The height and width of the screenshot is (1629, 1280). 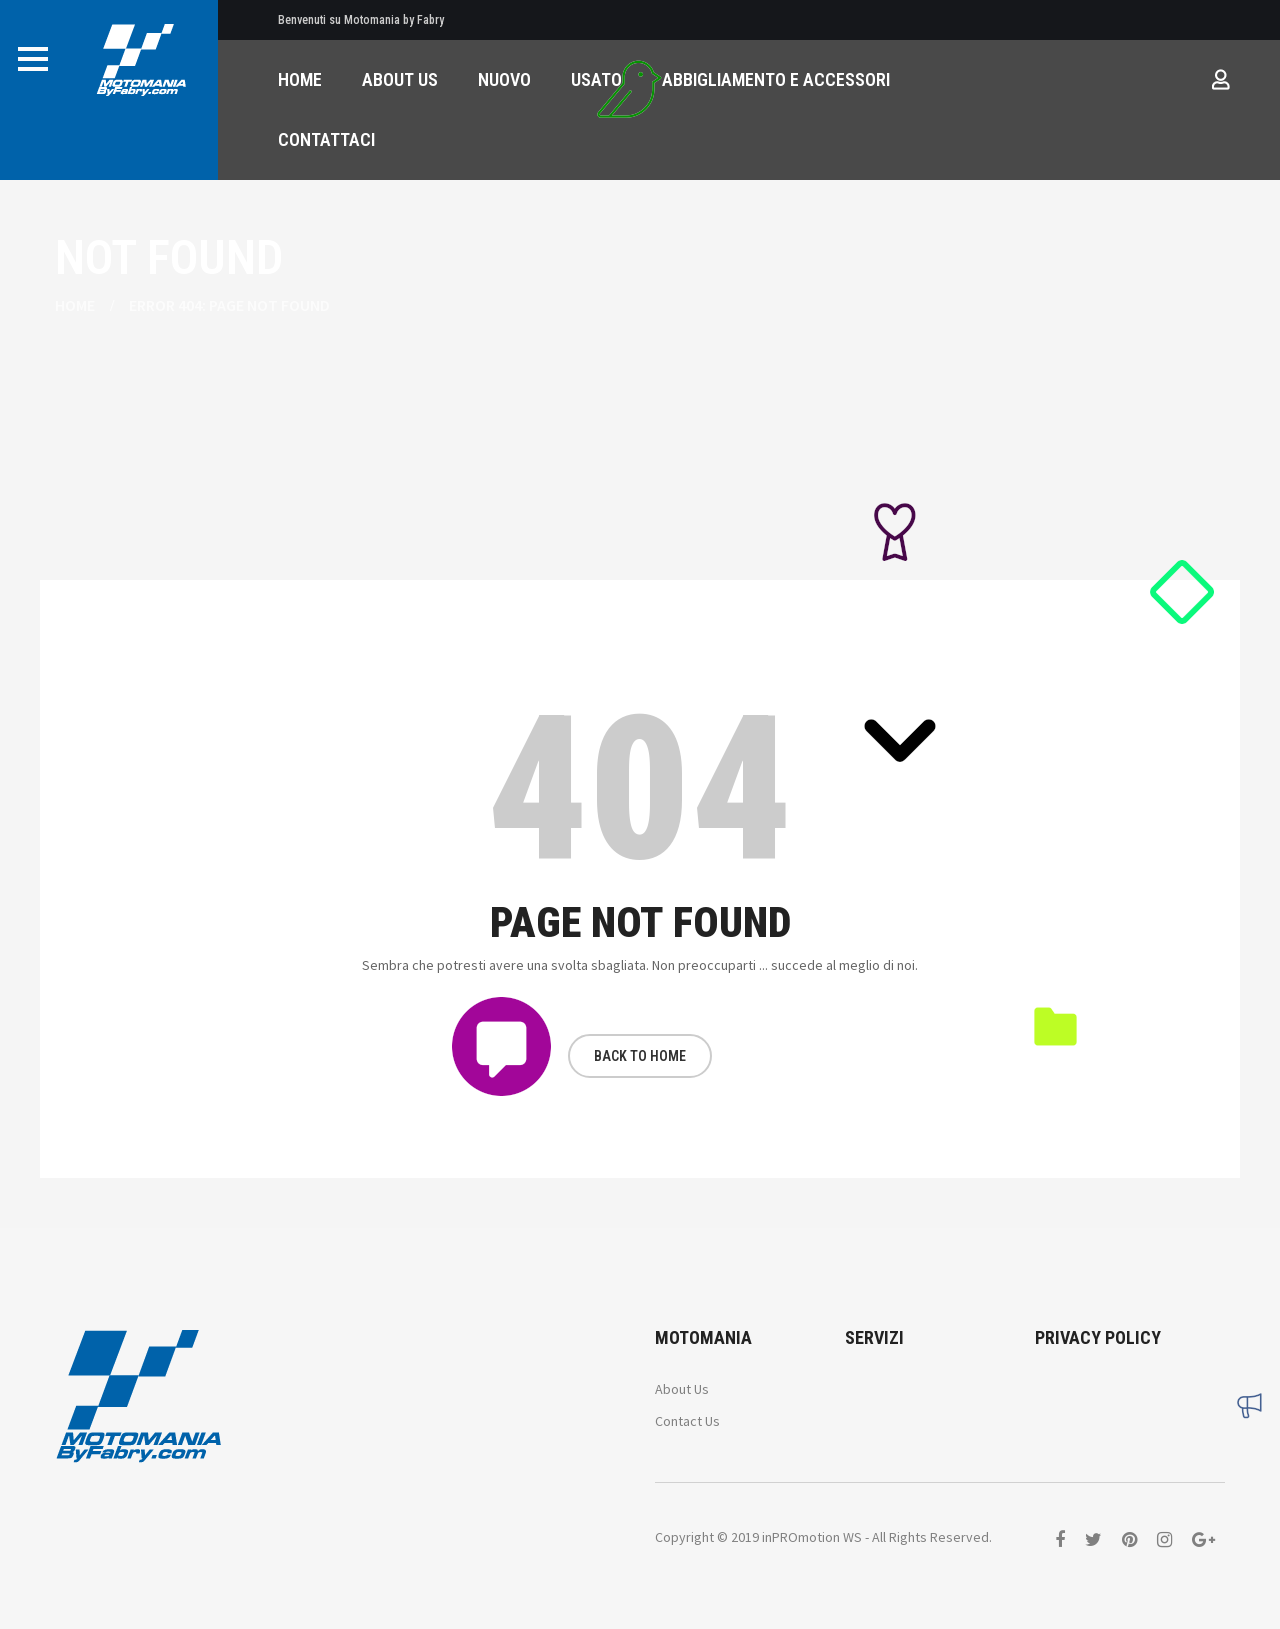 I want to click on open folder or directory, so click(x=1055, y=1026).